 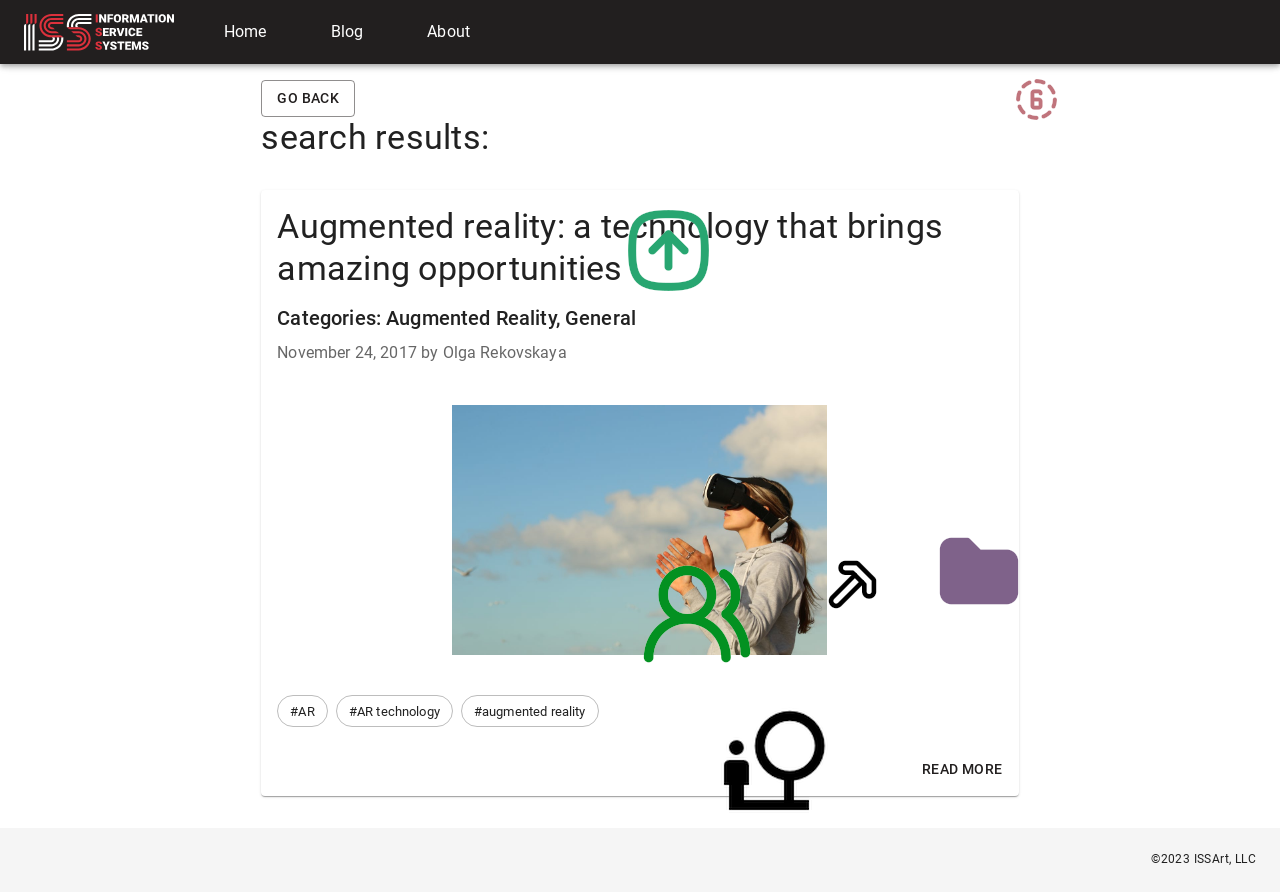 What do you see at coordinates (774, 760) in the screenshot?
I see `explore nature or outdoor activities` at bounding box center [774, 760].